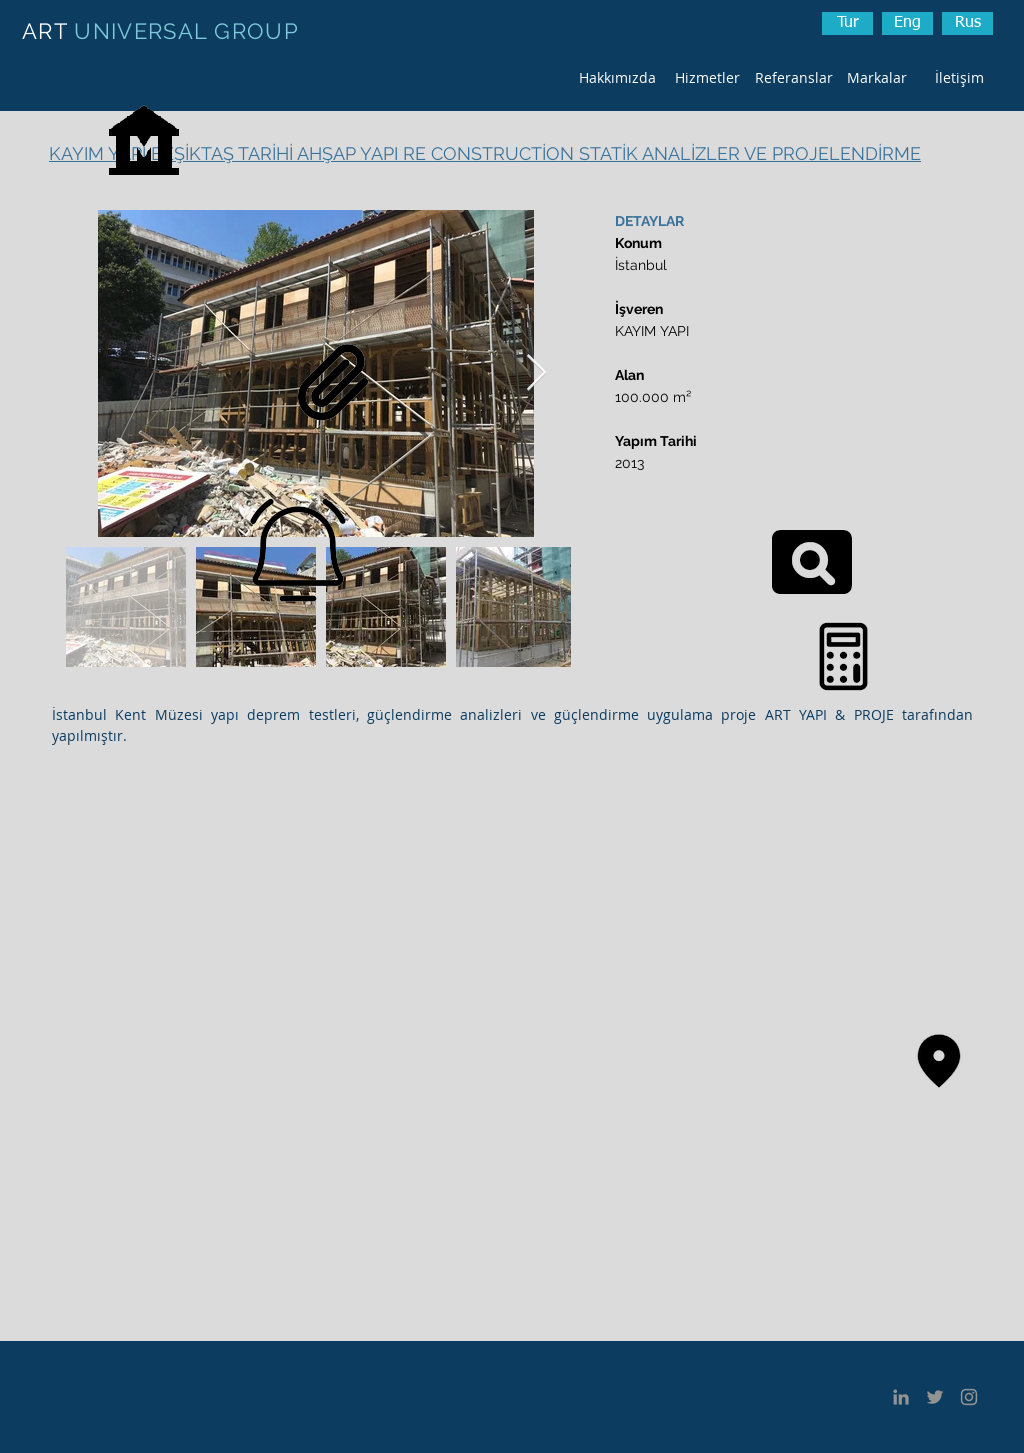 Image resolution: width=1024 pixels, height=1453 pixels. I want to click on search within the current page or document, so click(812, 562).